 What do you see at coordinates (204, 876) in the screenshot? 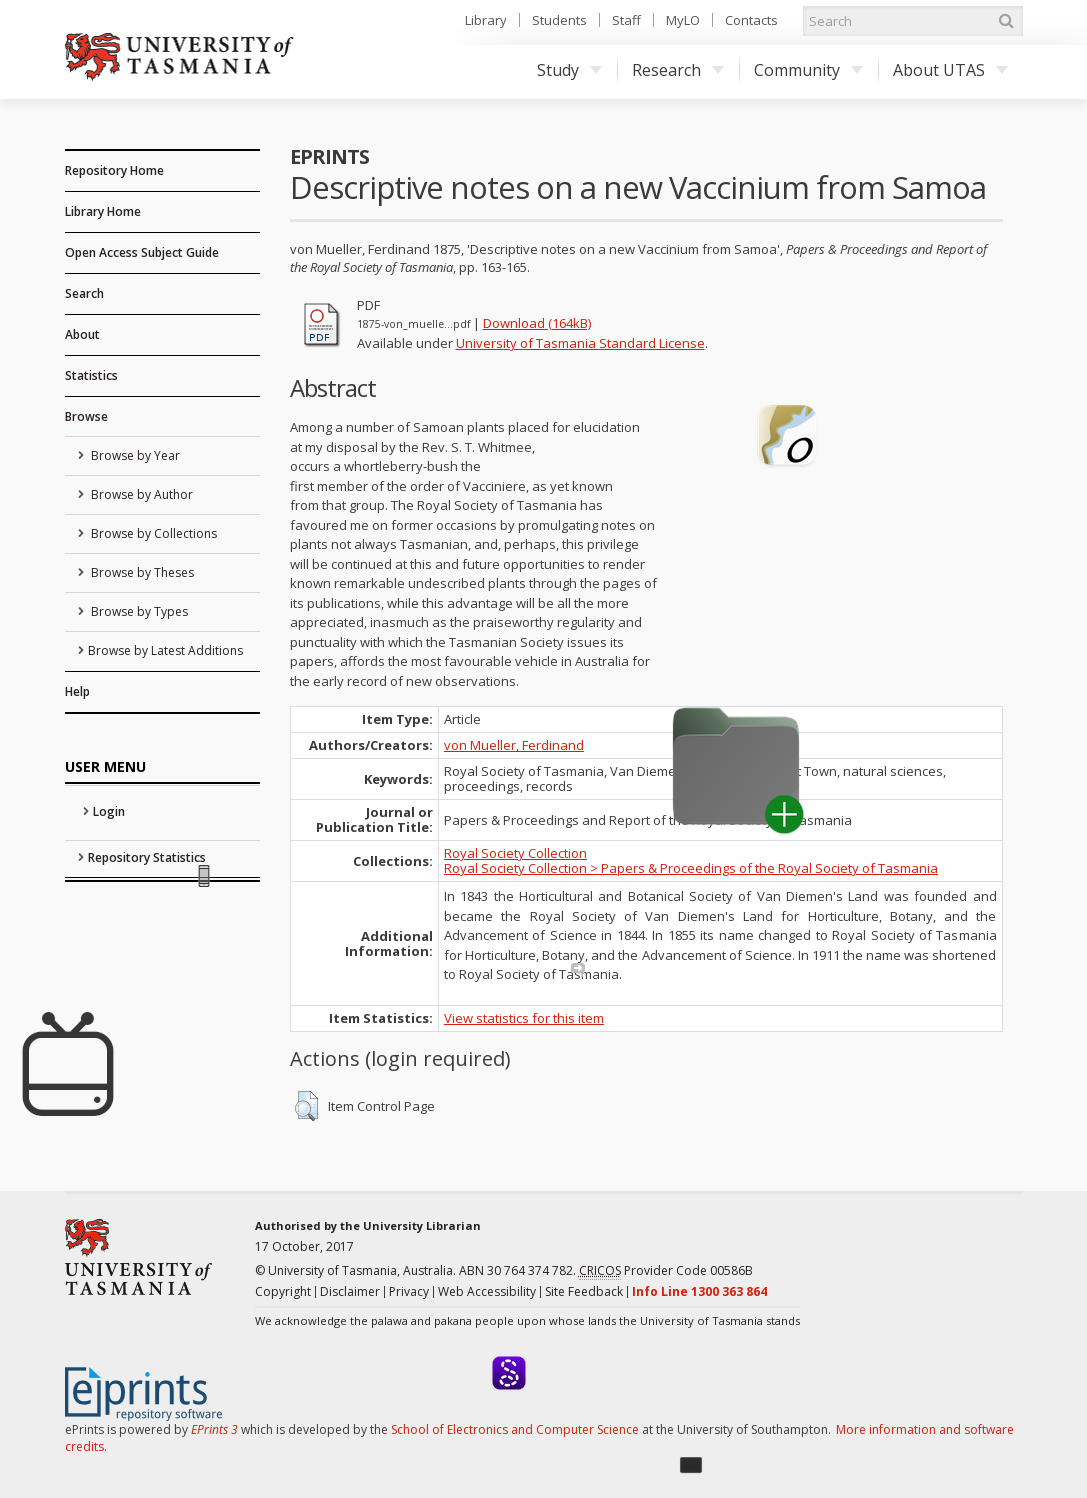
I see `indicates a connected multimedia device` at bounding box center [204, 876].